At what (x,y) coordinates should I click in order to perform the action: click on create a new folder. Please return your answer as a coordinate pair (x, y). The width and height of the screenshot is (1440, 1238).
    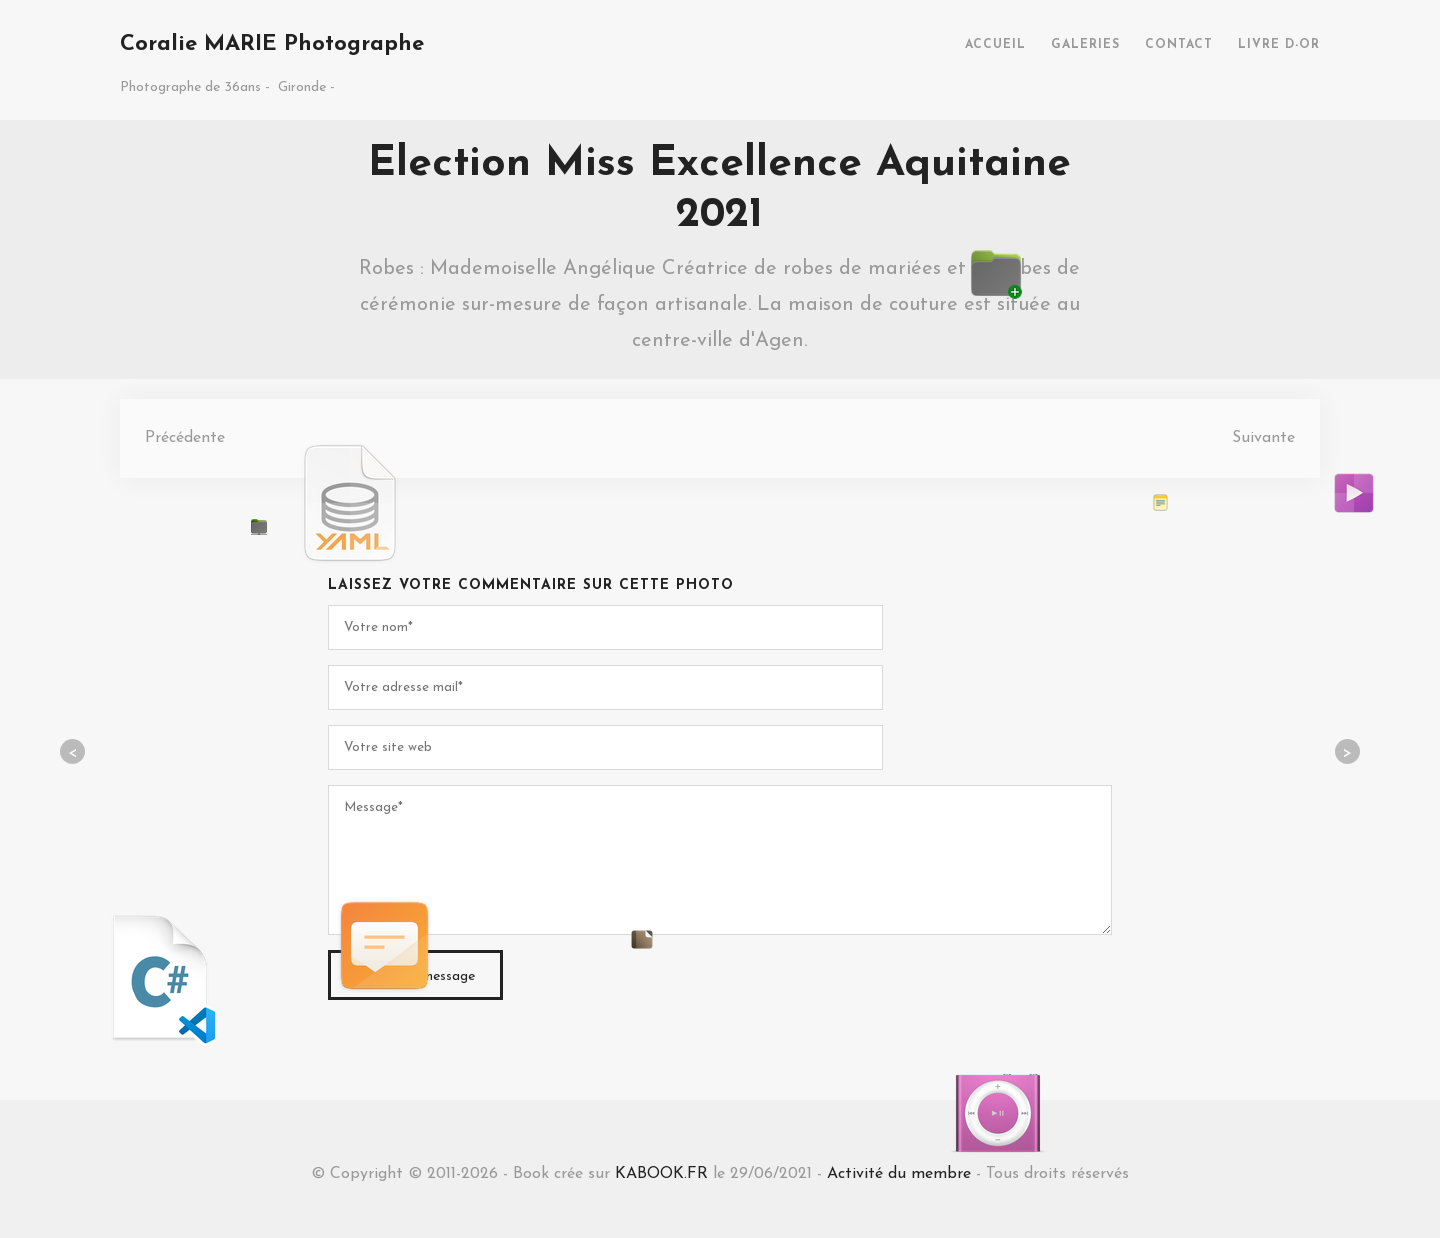
    Looking at the image, I should click on (996, 273).